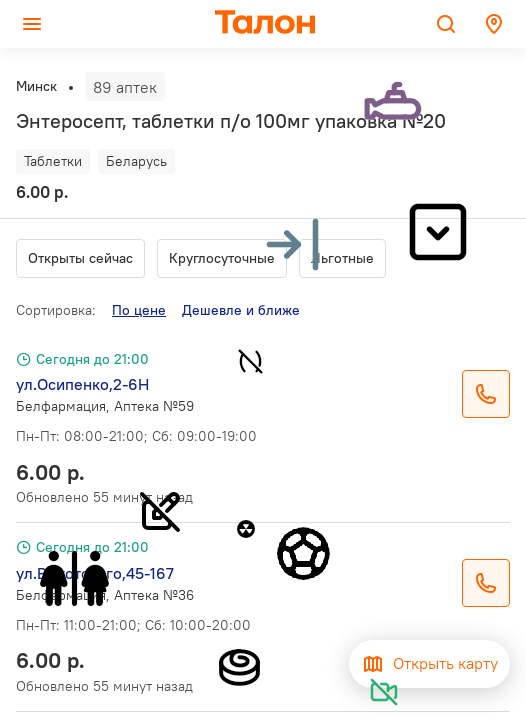  I want to click on navigate to underwater or submarine-related content, so click(391, 103).